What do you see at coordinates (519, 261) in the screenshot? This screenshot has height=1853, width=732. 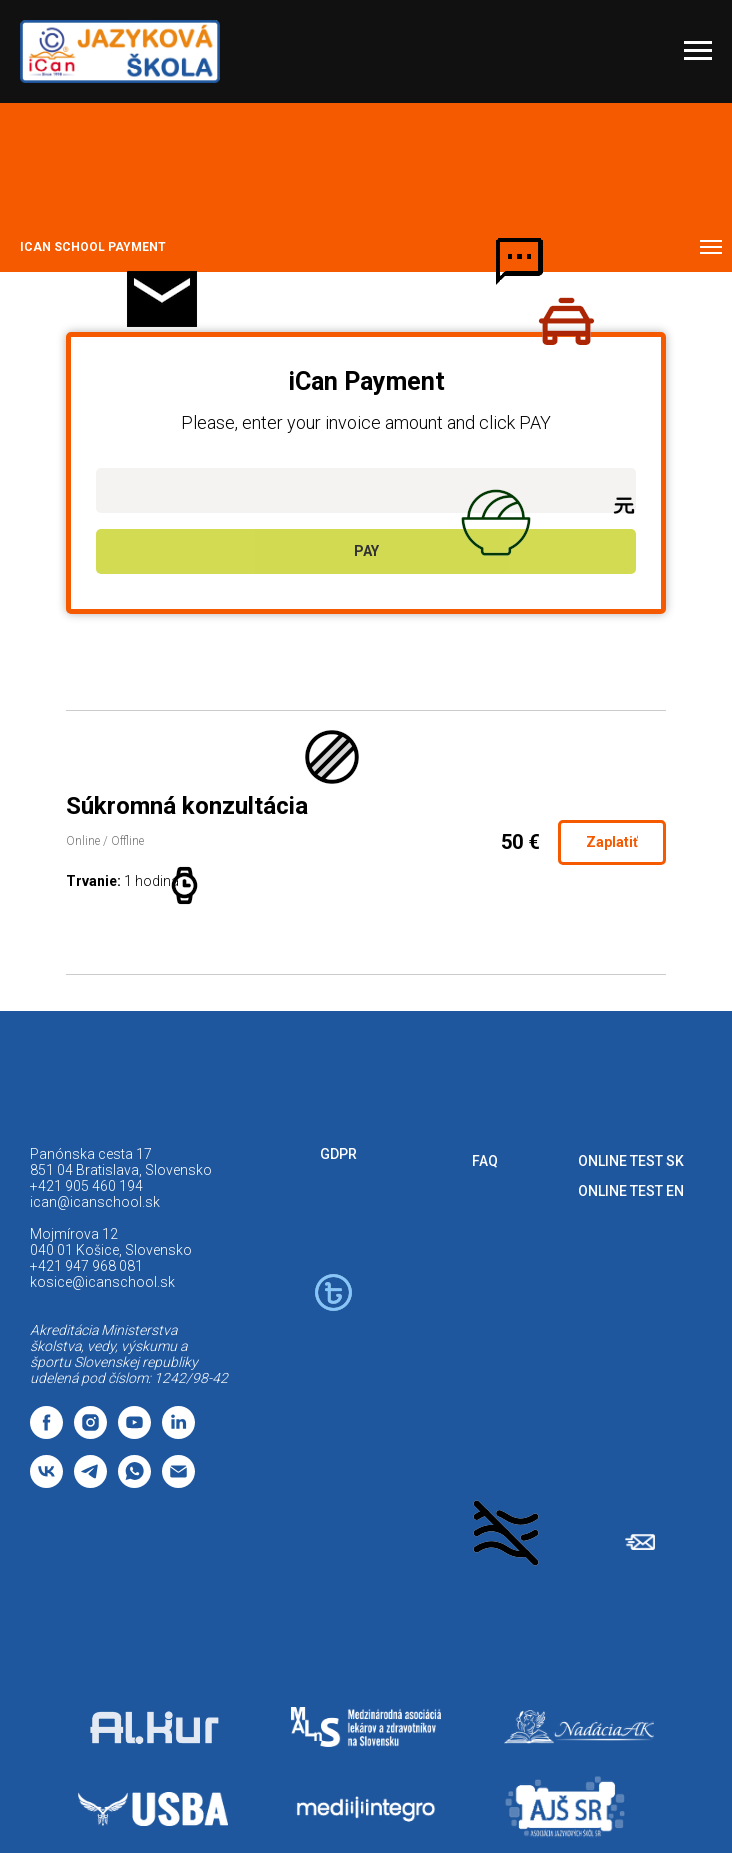 I see `open text messaging app` at bounding box center [519, 261].